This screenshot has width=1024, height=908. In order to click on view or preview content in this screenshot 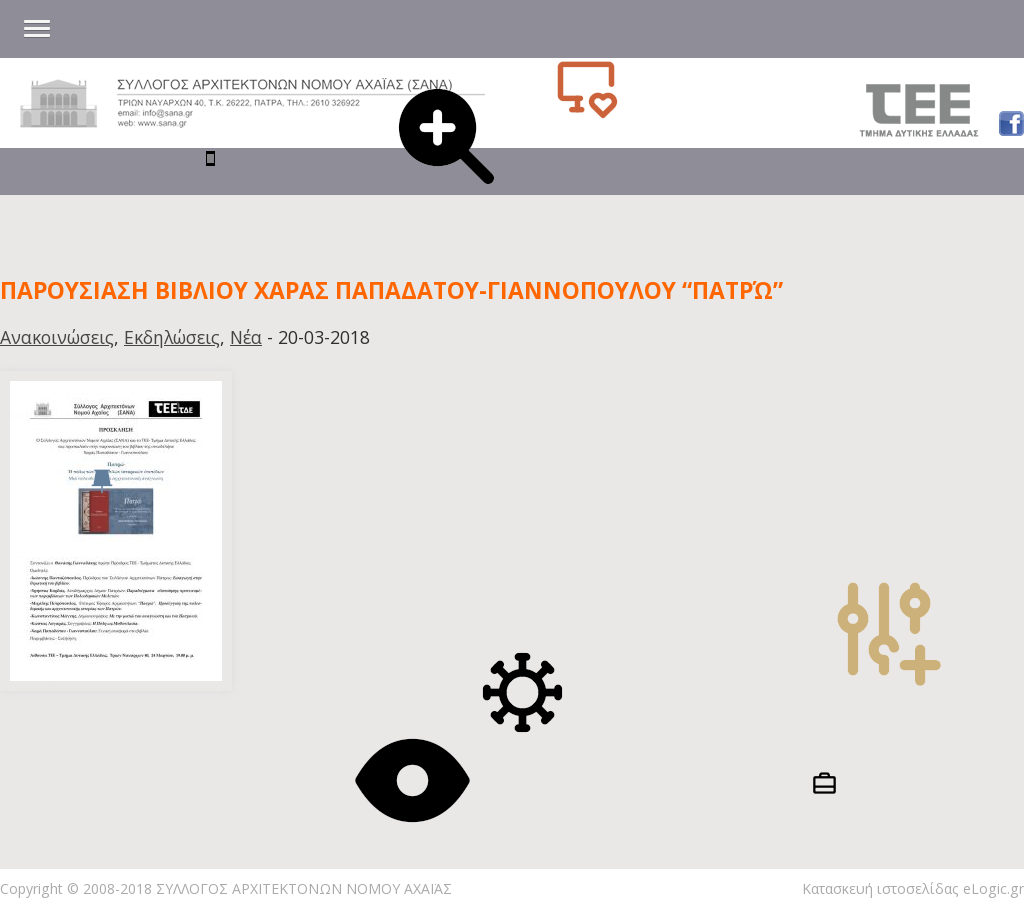, I will do `click(412, 780)`.